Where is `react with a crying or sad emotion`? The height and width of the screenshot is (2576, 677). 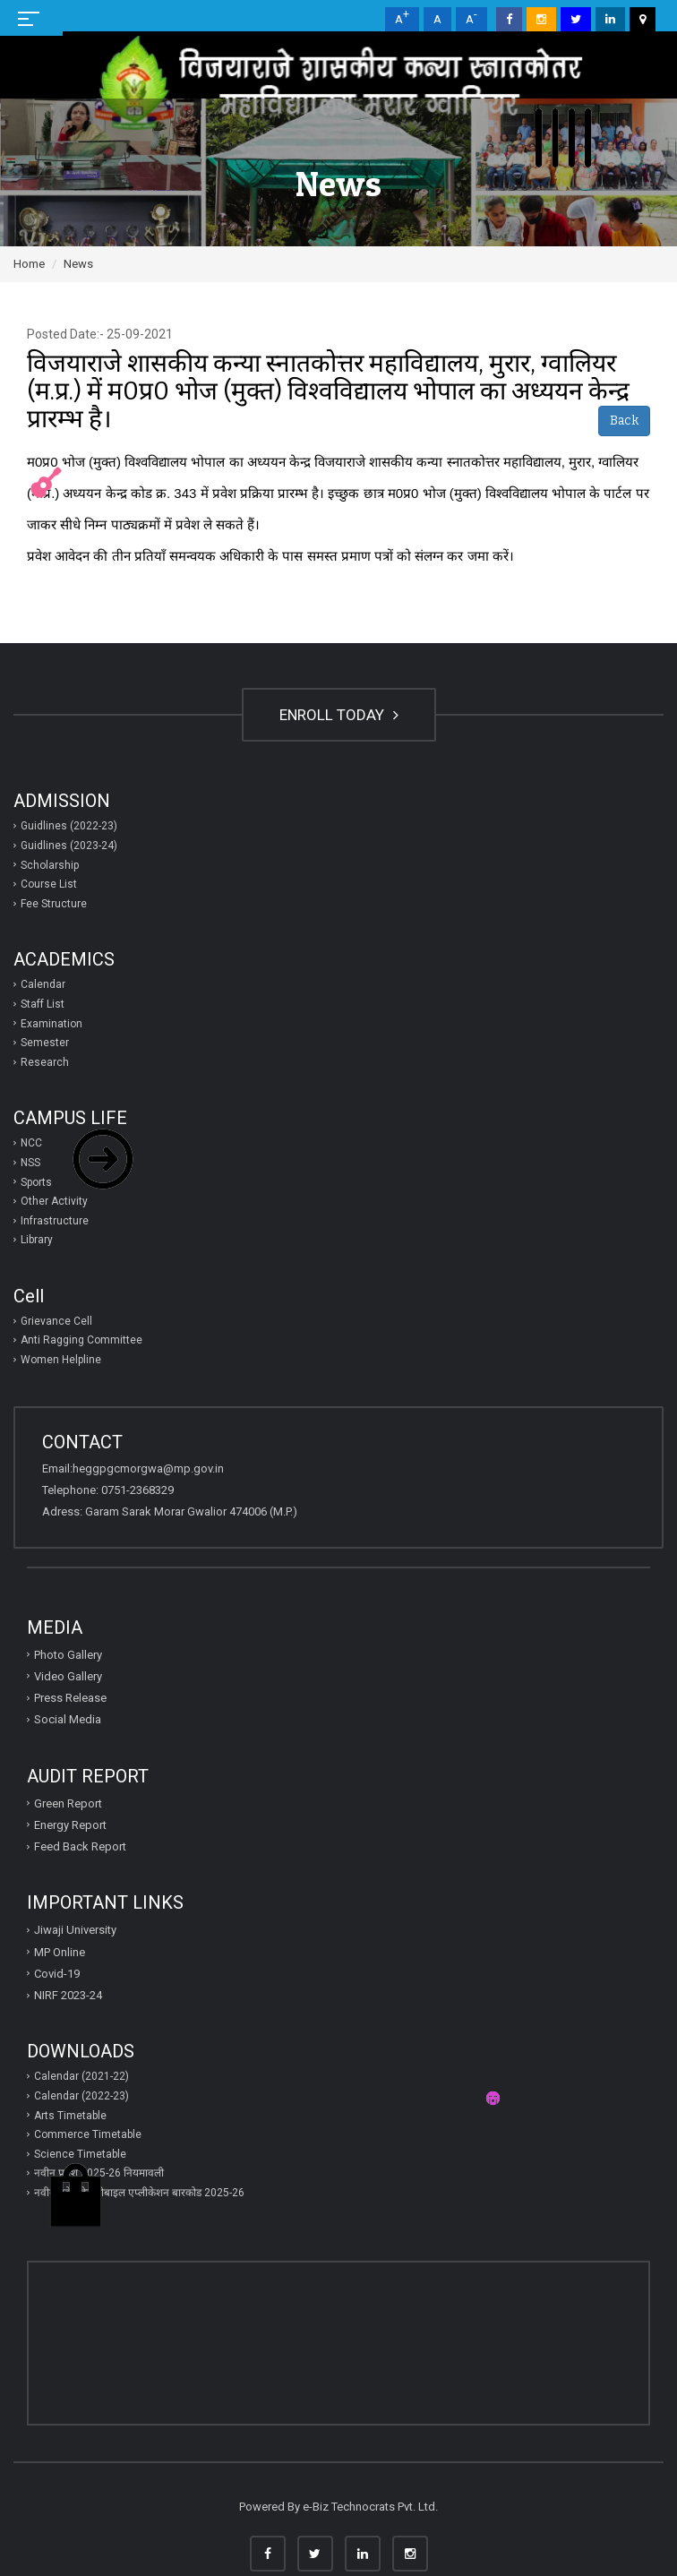
react with a crying or sad emotion is located at coordinates (493, 2098).